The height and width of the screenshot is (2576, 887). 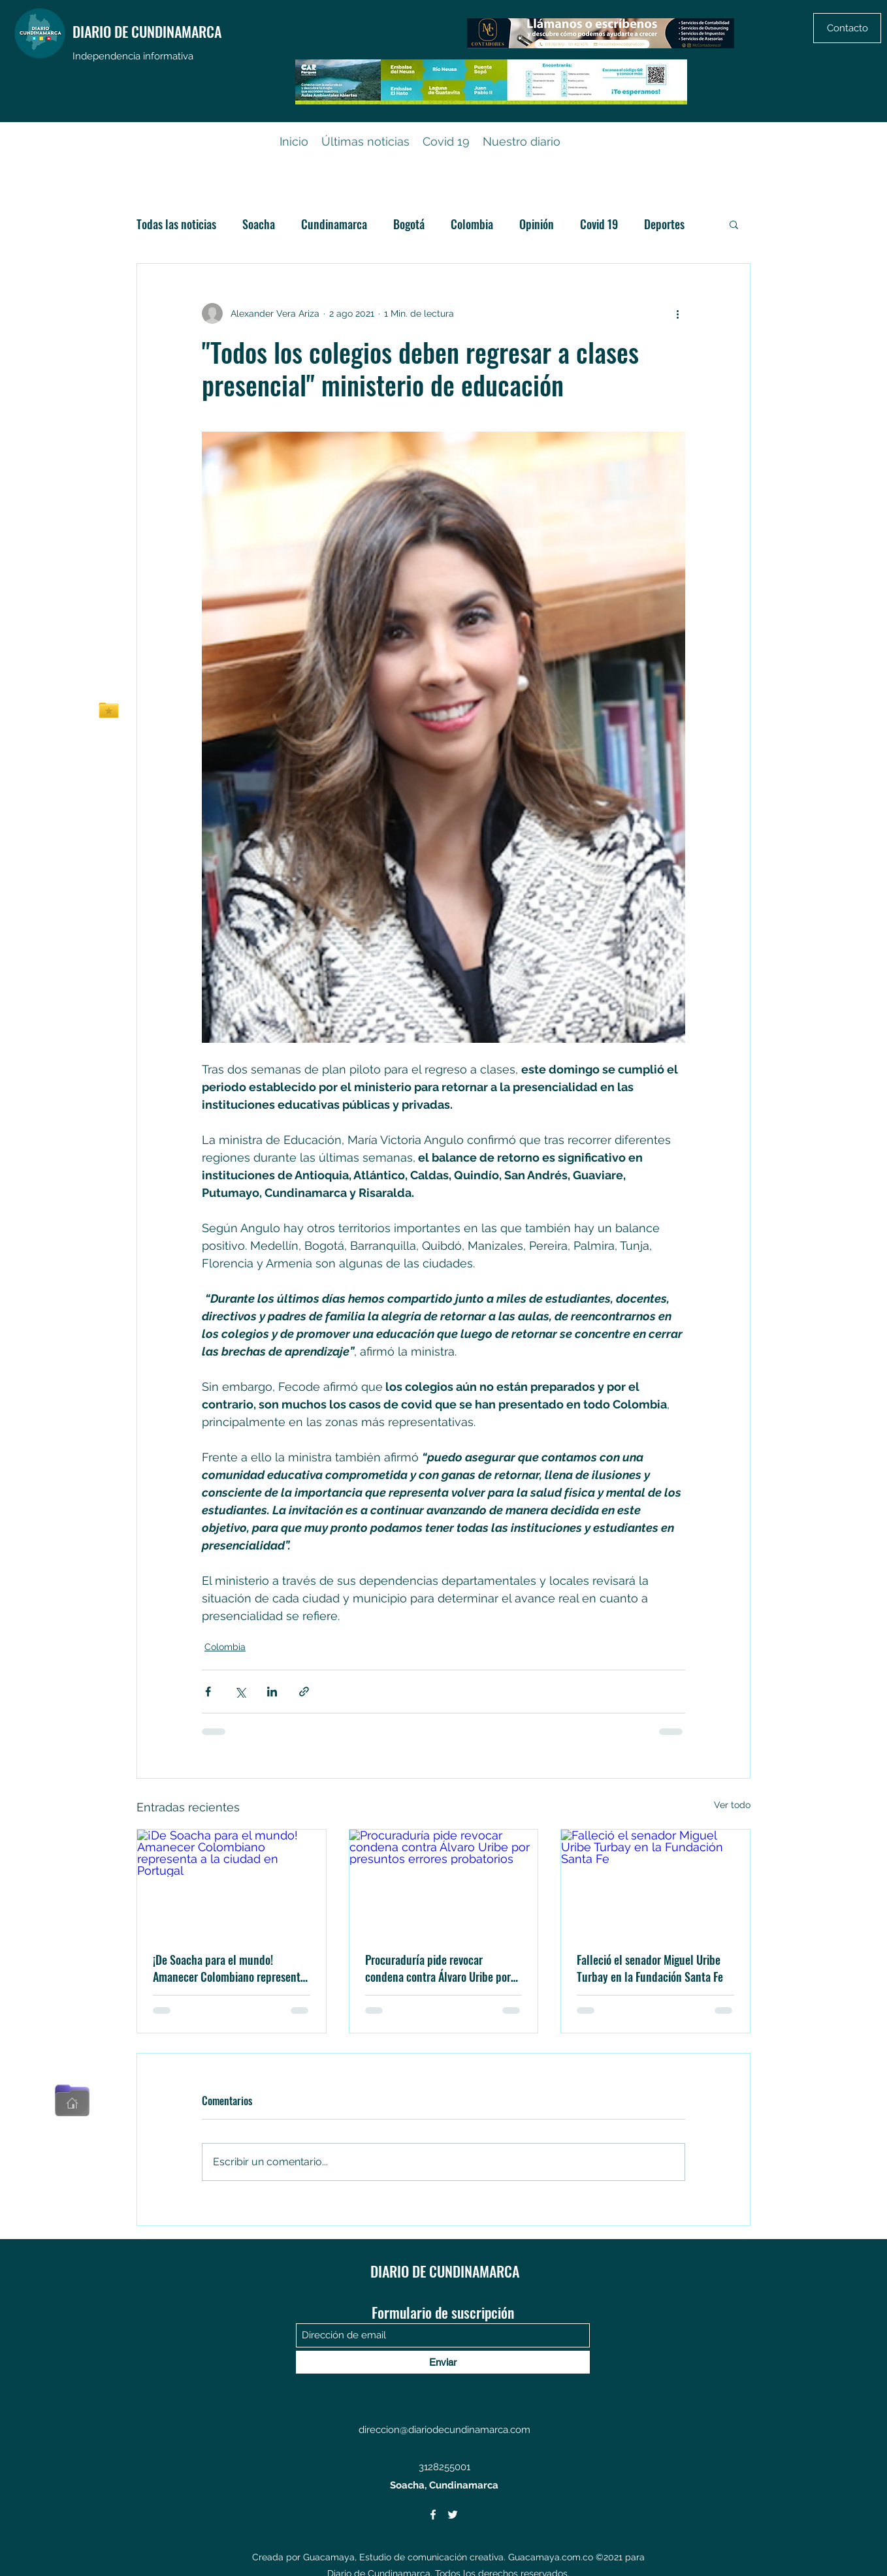 What do you see at coordinates (108, 710) in the screenshot?
I see `access your bookmarked or favorite files` at bounding box center [108, 710].